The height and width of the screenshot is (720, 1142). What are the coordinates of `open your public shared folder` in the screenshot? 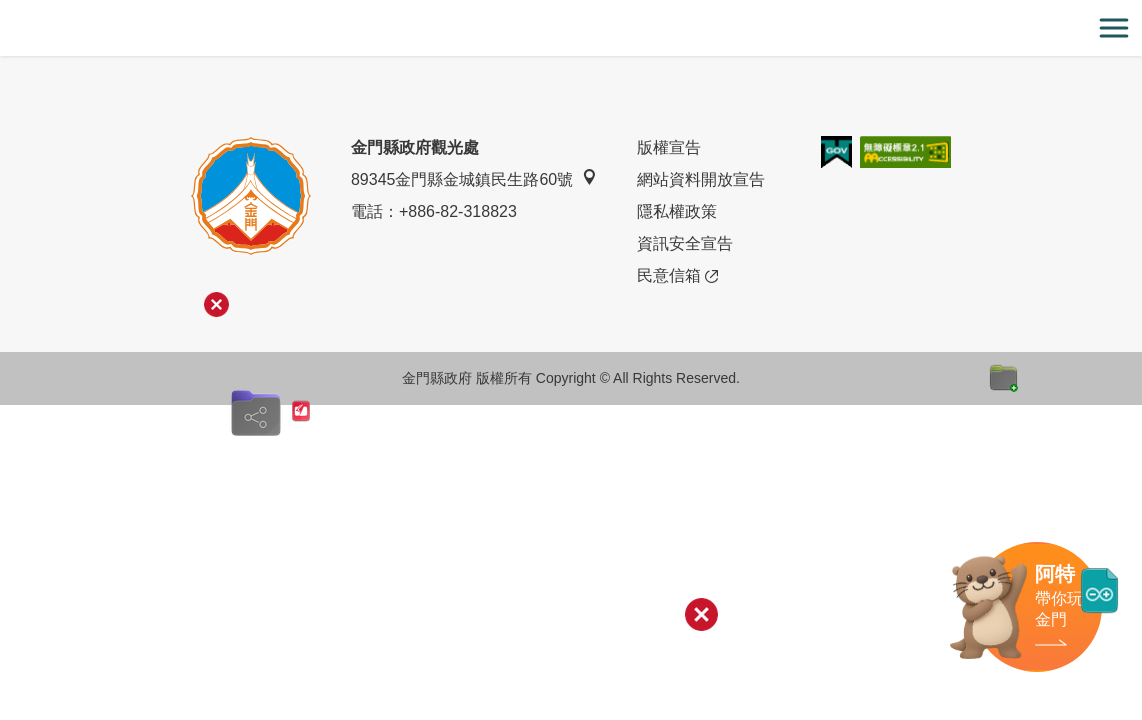 It's located at (256, 413).